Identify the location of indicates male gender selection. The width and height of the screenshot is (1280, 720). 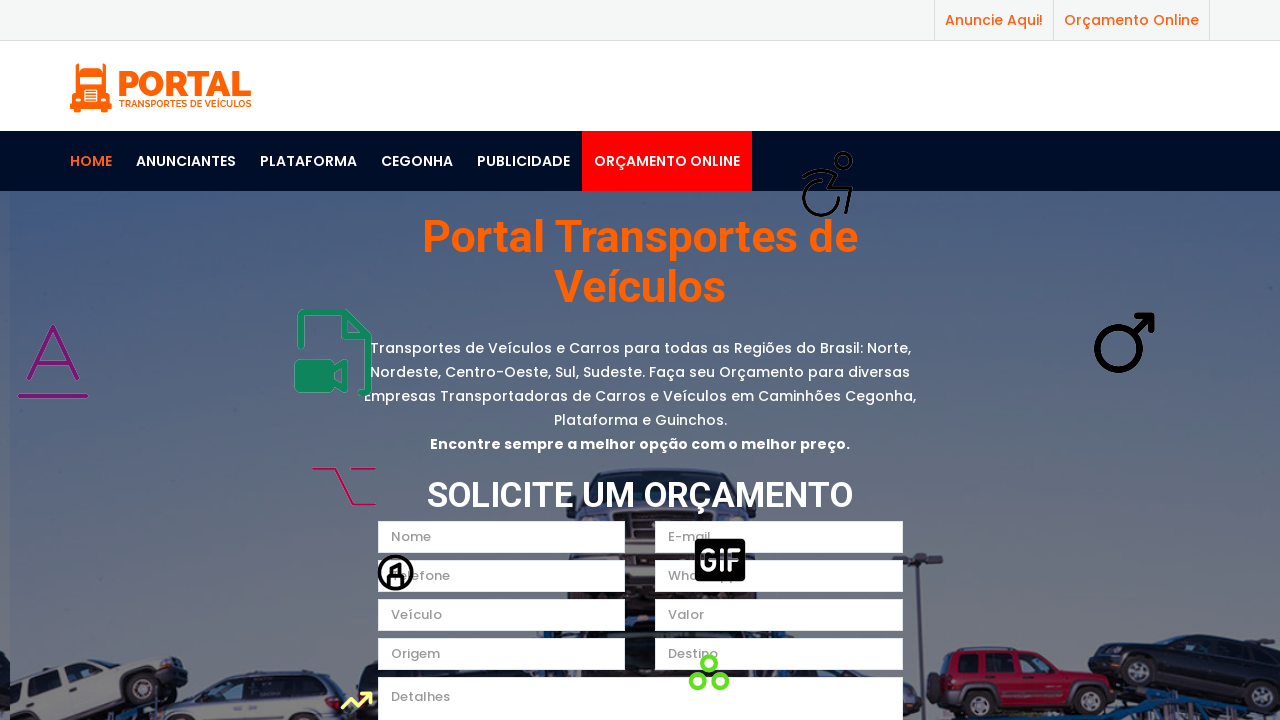
(1125, 341).